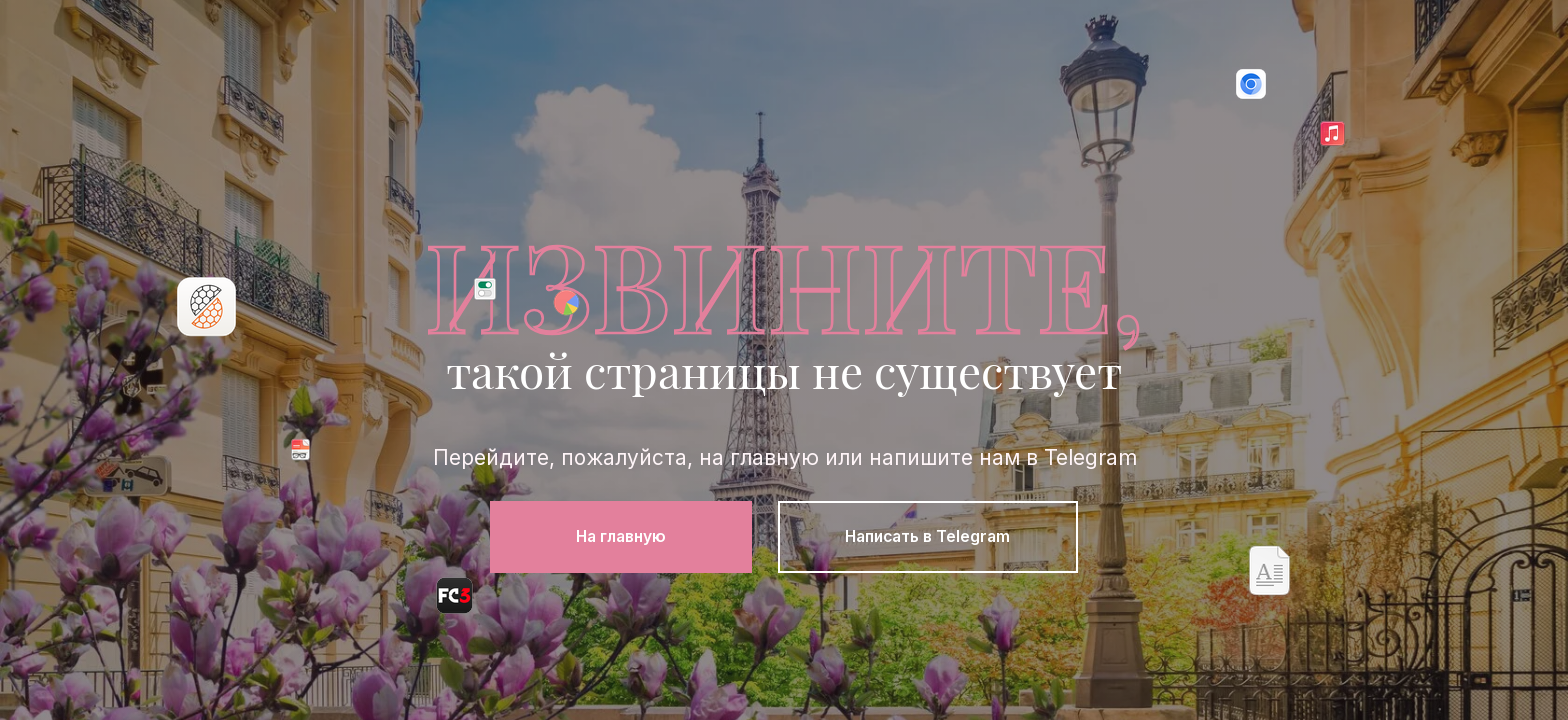  What do you see at coordinates (454, 595) in the screenshot?
I see `launch far cry 3 game` at bounding box center [454, 595].